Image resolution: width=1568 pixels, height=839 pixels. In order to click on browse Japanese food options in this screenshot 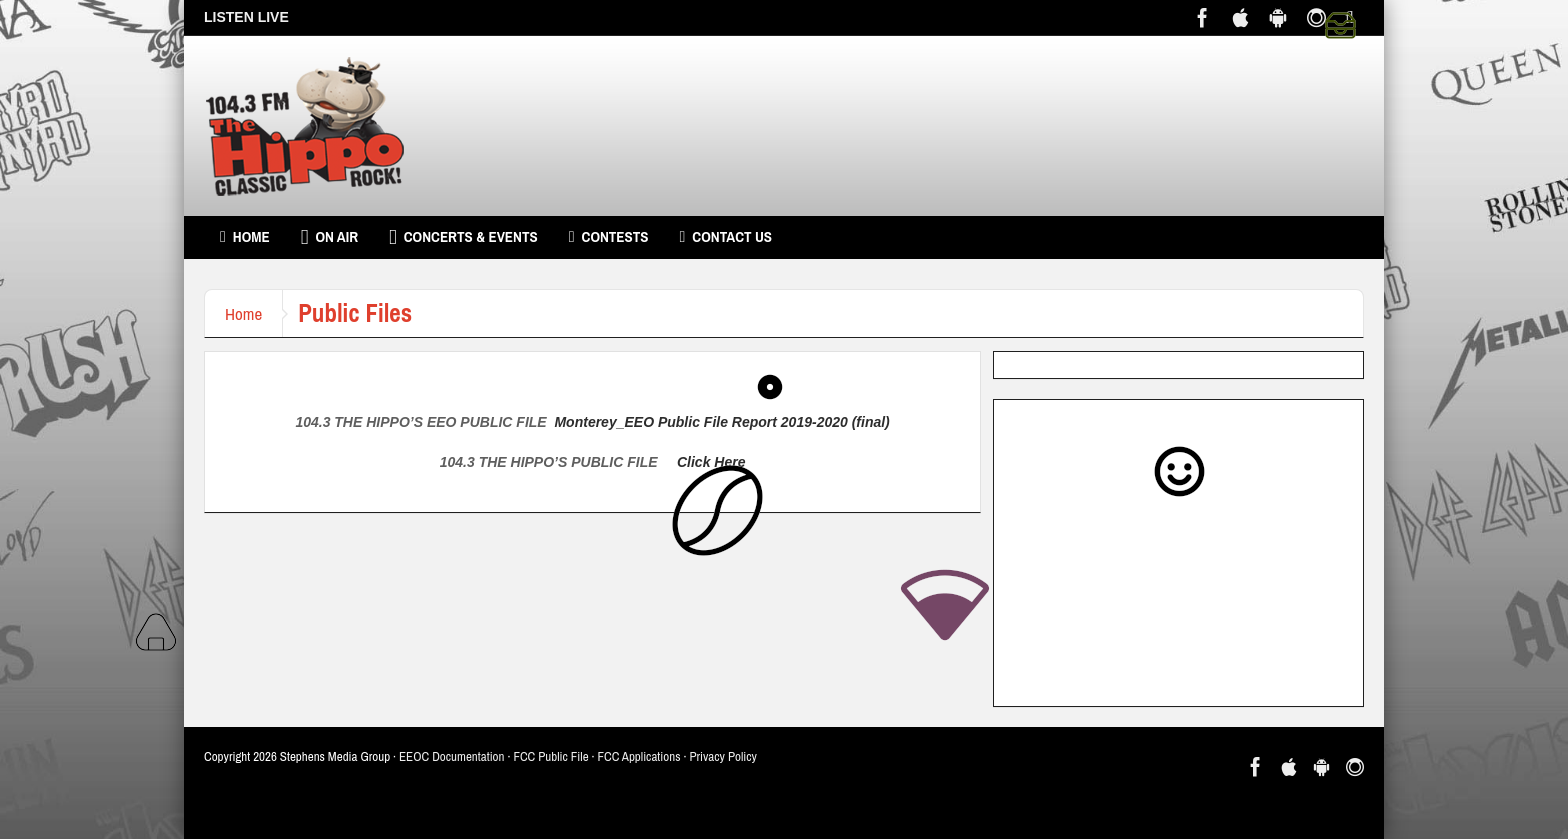, I will do `click(156, 632)`.